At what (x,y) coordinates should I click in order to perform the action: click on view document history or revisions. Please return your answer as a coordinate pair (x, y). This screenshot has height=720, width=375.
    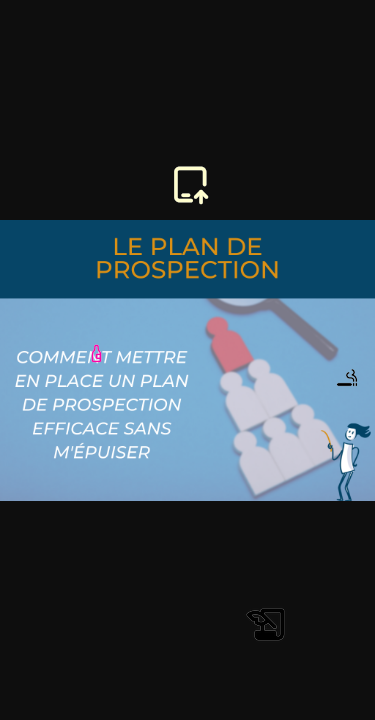
    Looking at the image, I should click on (266, 624).